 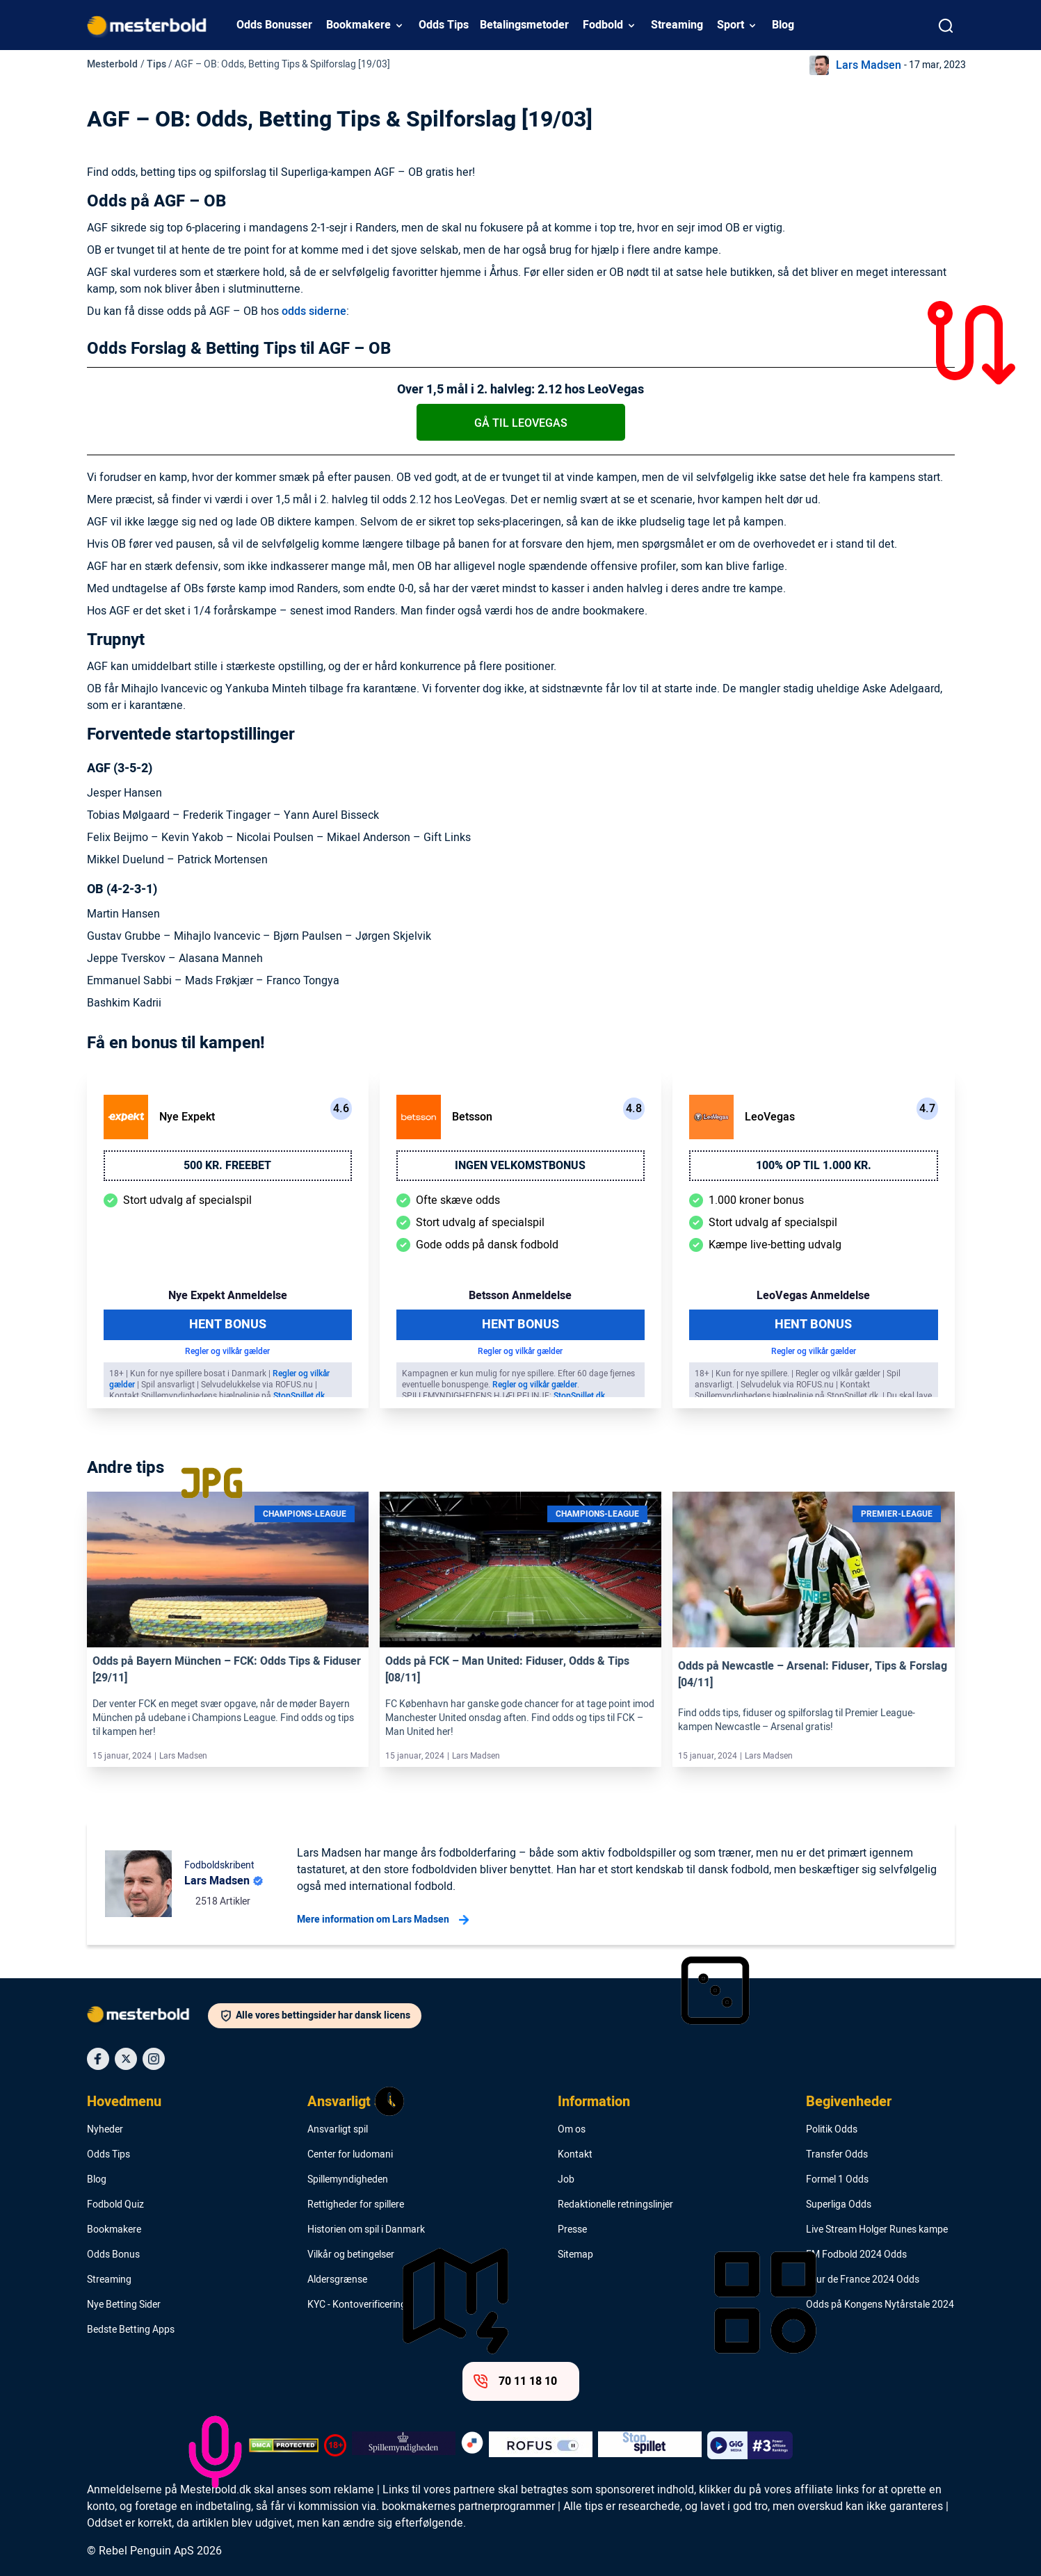 I want to click on indicates an s-curve or winding path ahead, so click(x=969, y=343).